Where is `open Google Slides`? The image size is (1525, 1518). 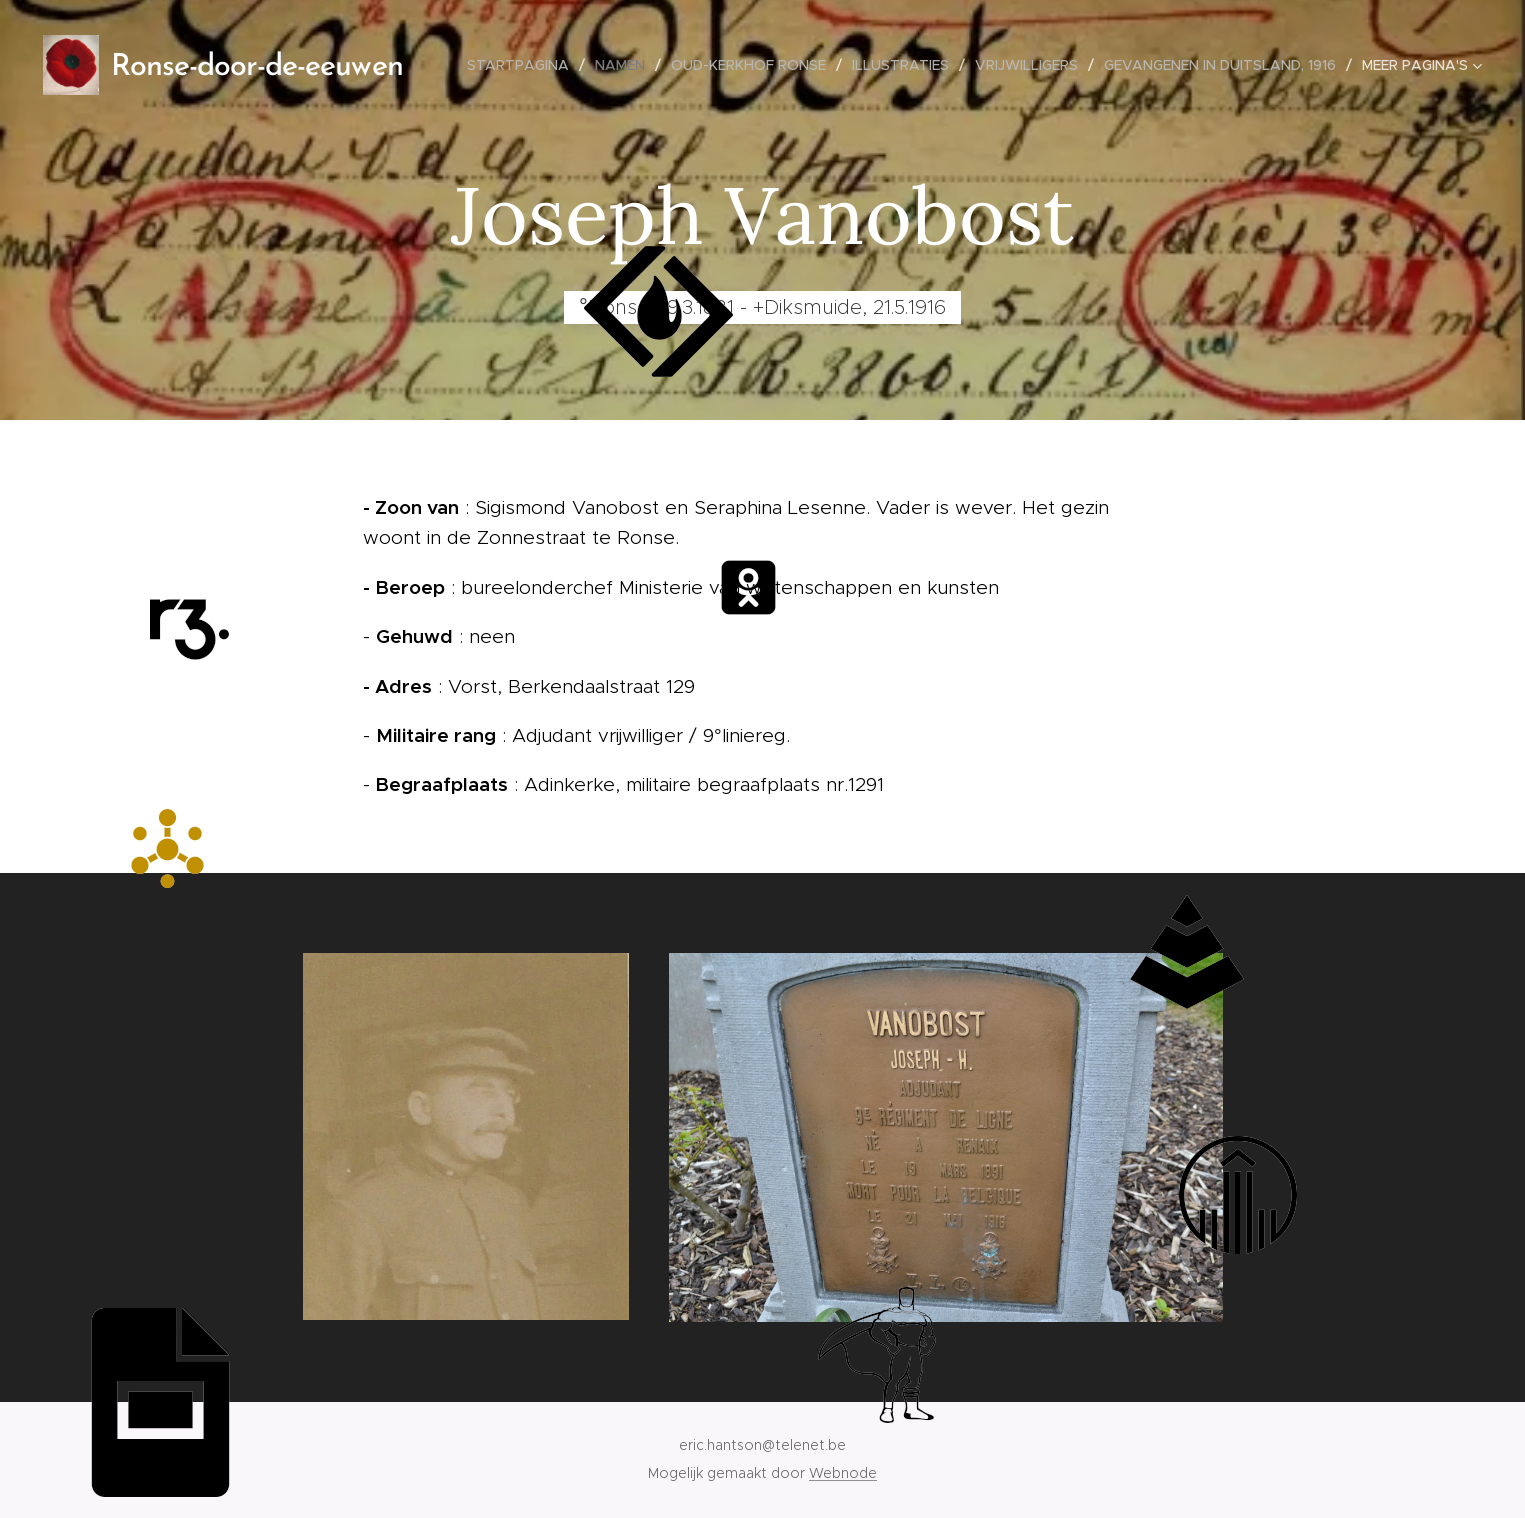 open Google Slides is located at coordinates (160, 1402).